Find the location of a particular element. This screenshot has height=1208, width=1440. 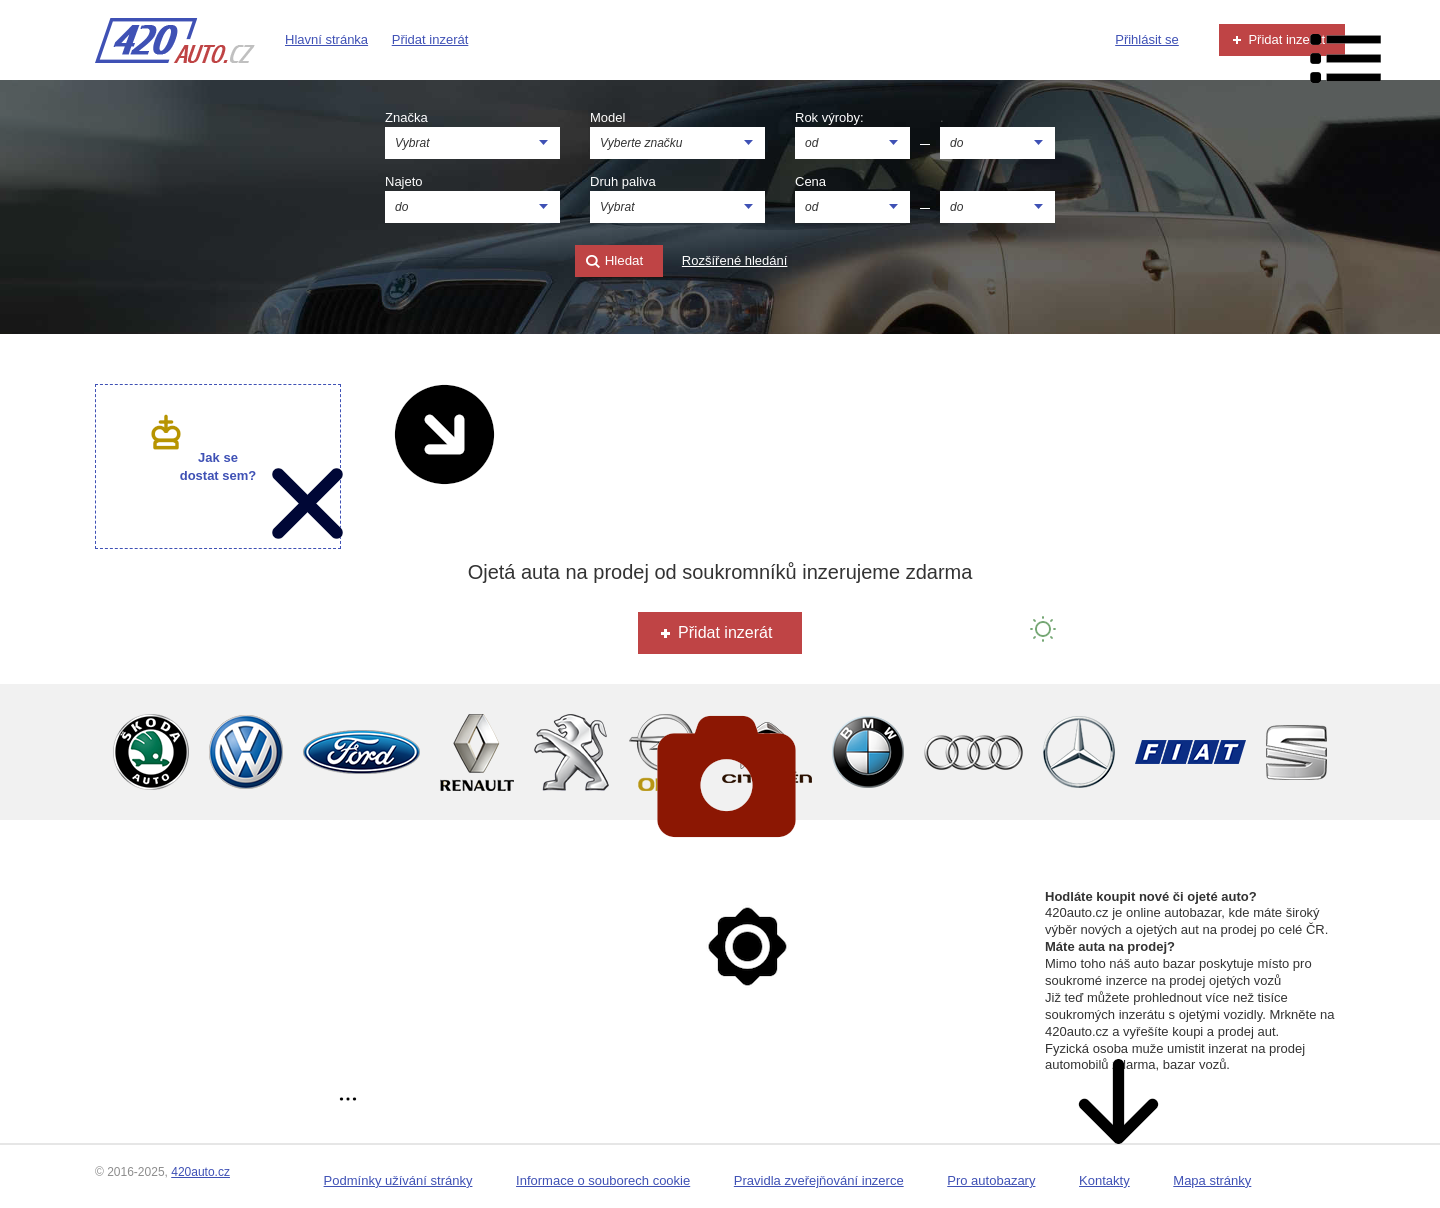

view items in a list format is located at coordinates (1345, 58).